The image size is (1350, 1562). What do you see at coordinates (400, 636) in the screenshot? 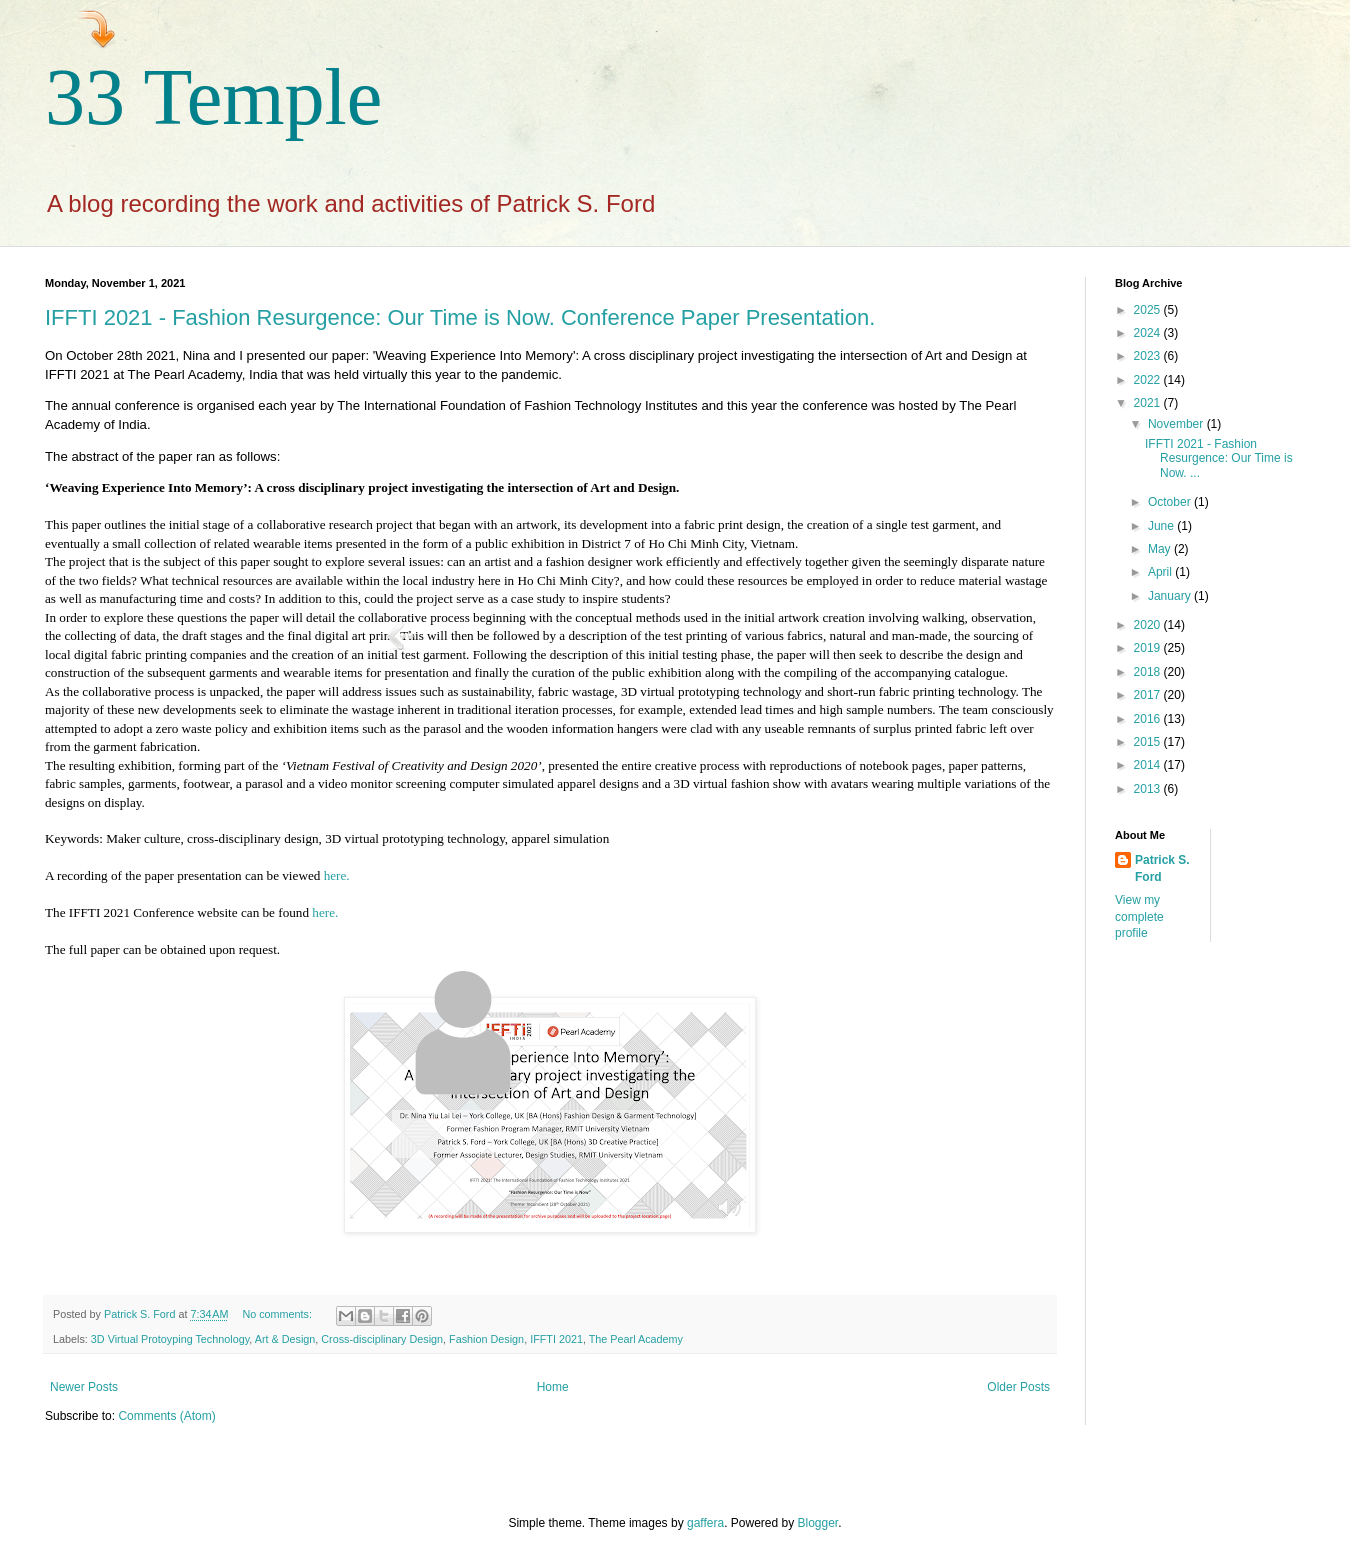
I see `go back to the previous screen` at bounding box center [400, 636].